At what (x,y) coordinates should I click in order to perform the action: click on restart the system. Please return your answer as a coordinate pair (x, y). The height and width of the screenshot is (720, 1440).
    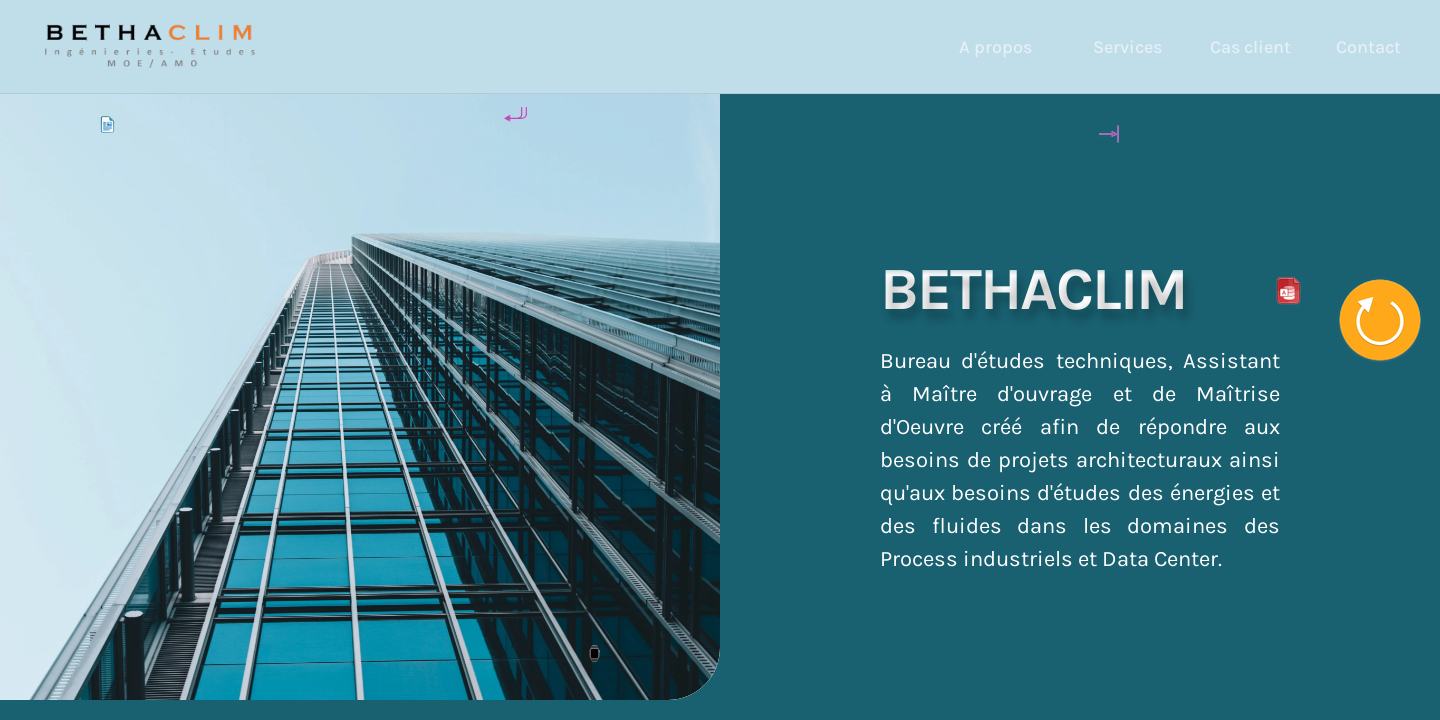
    Looking at the image, I should click on (1380, 320).